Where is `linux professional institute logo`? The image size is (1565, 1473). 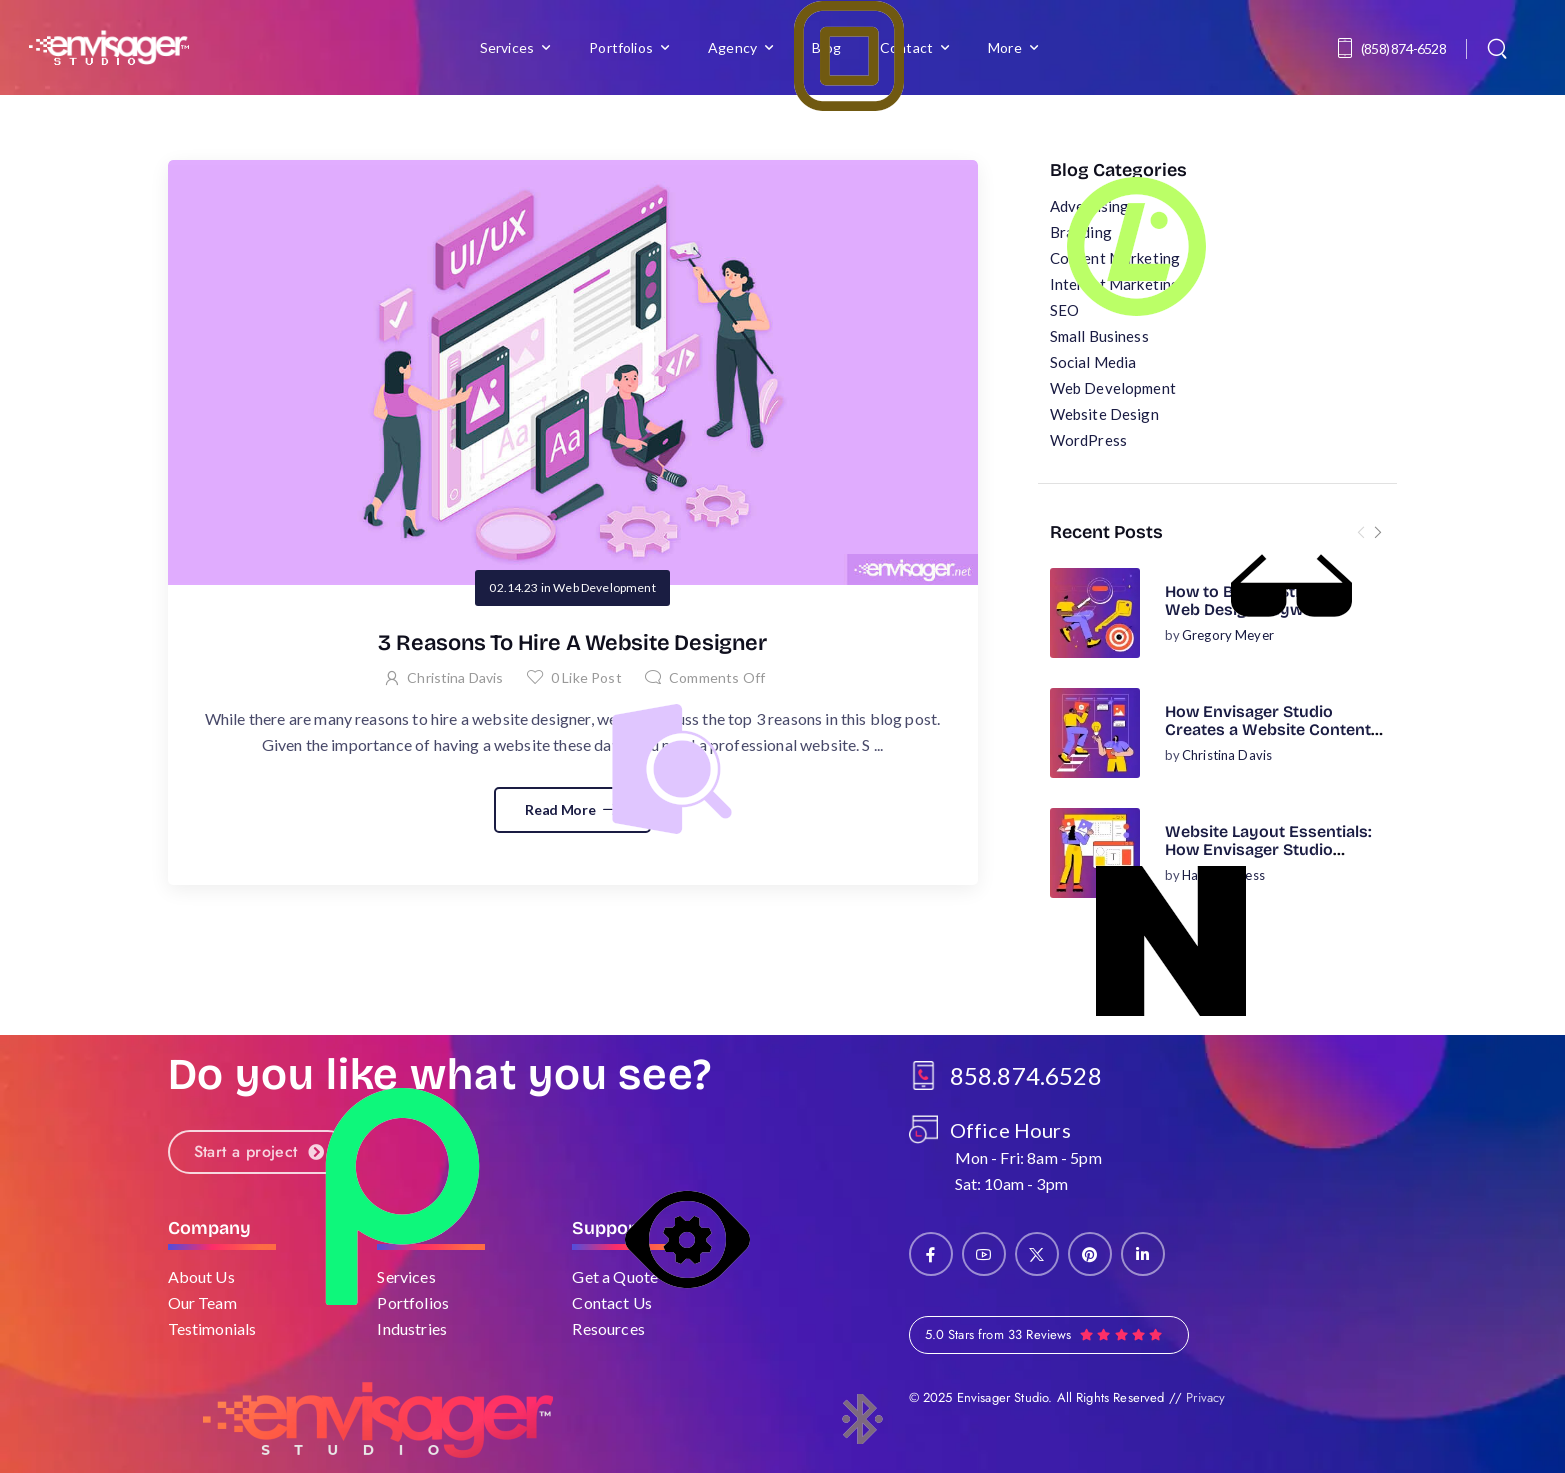 linux professional institute logo is located at coordinates (1136, 246).